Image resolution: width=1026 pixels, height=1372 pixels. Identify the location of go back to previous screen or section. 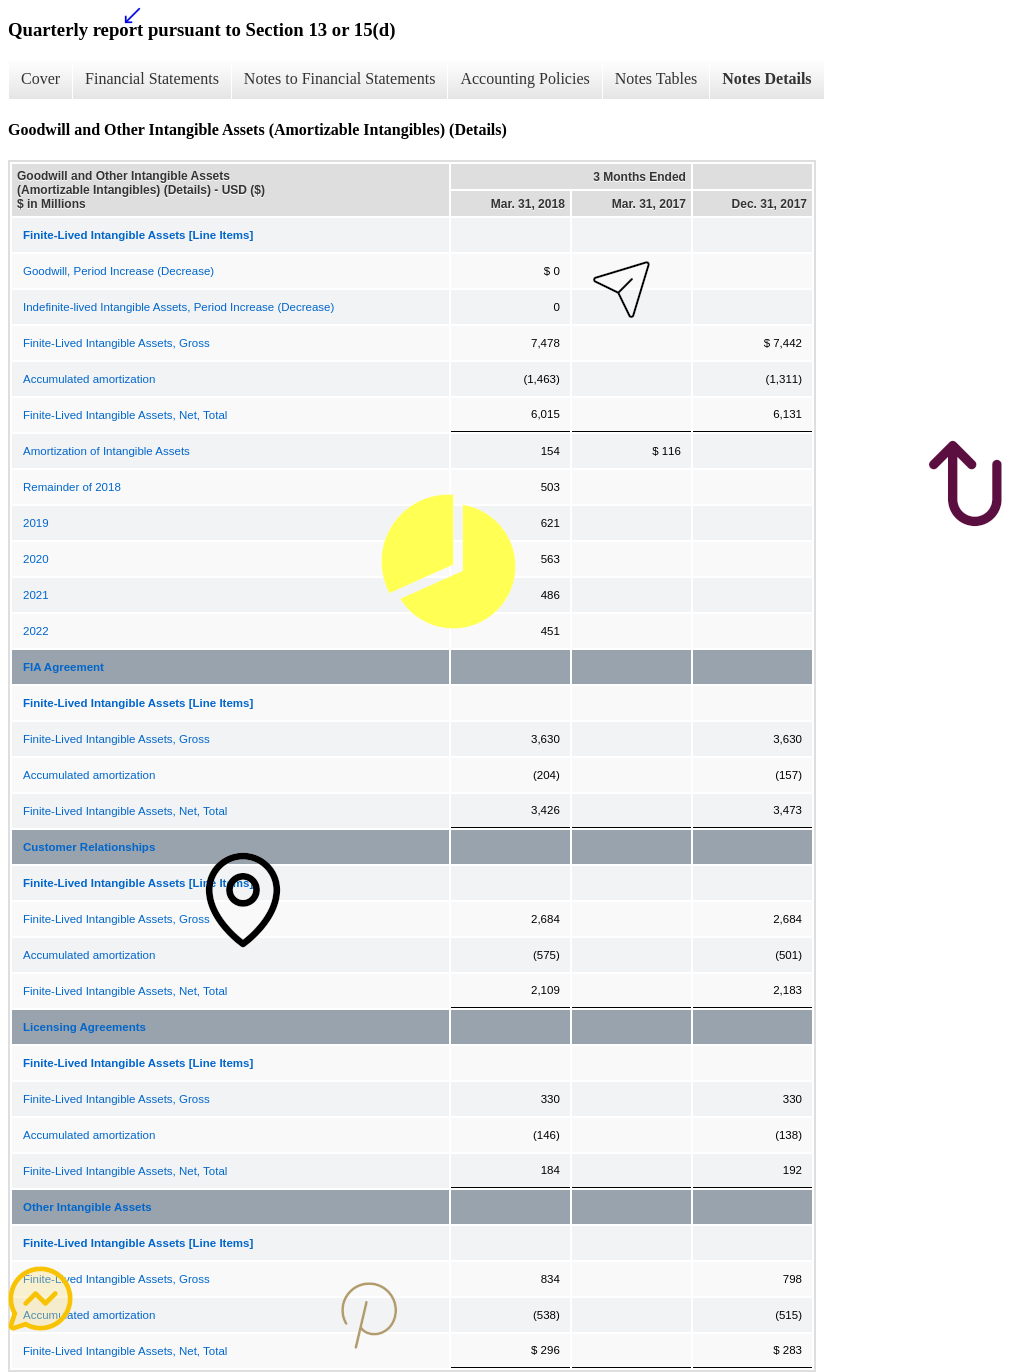
(968, 483).